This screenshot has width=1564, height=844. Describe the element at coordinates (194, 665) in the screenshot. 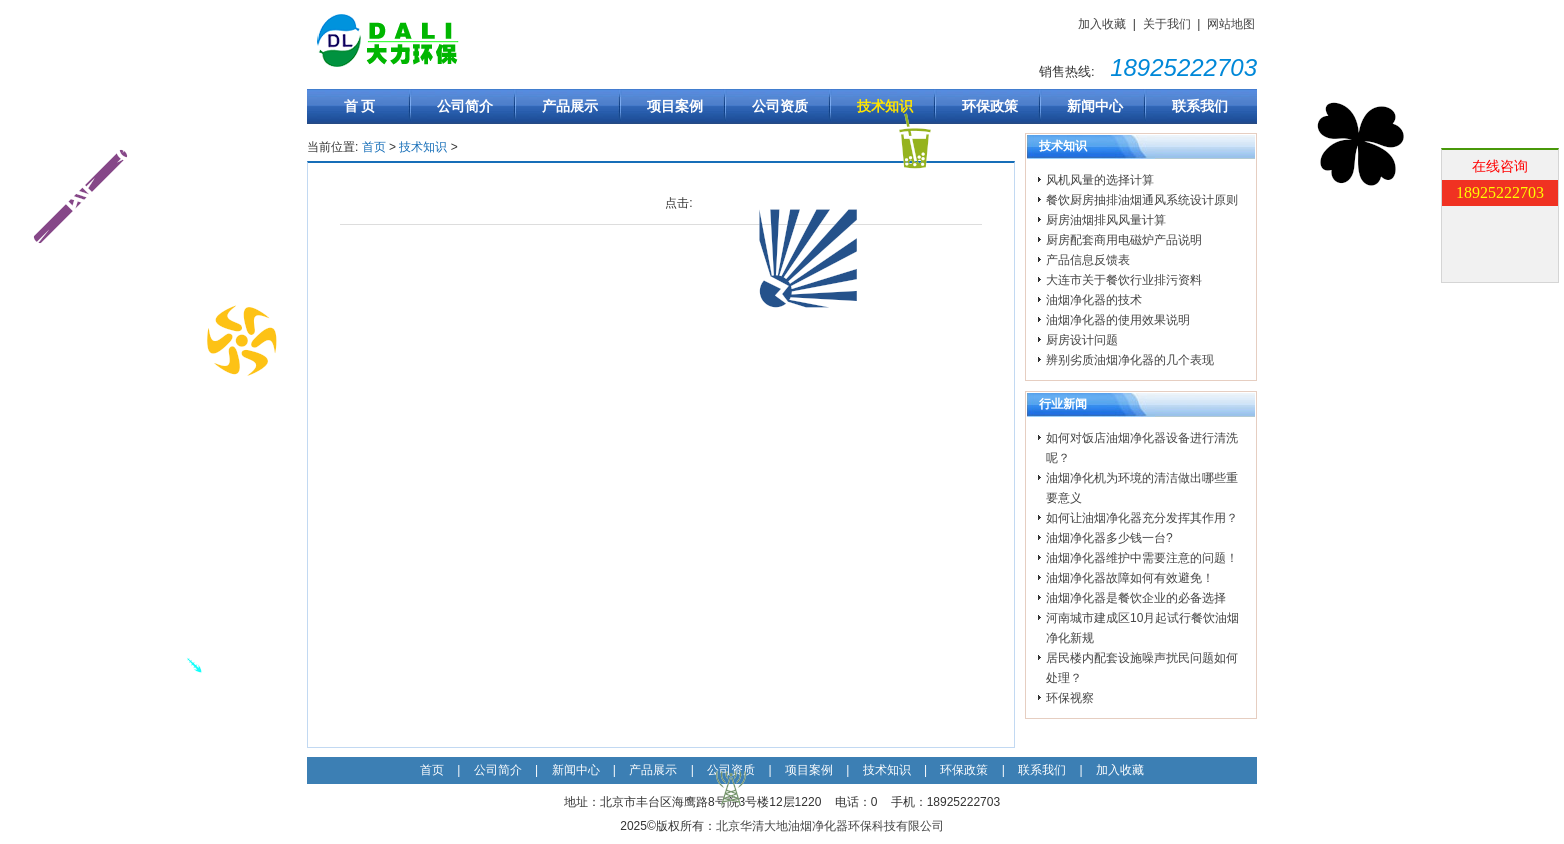

I see `select a barbed arrow projectile type` at that location.